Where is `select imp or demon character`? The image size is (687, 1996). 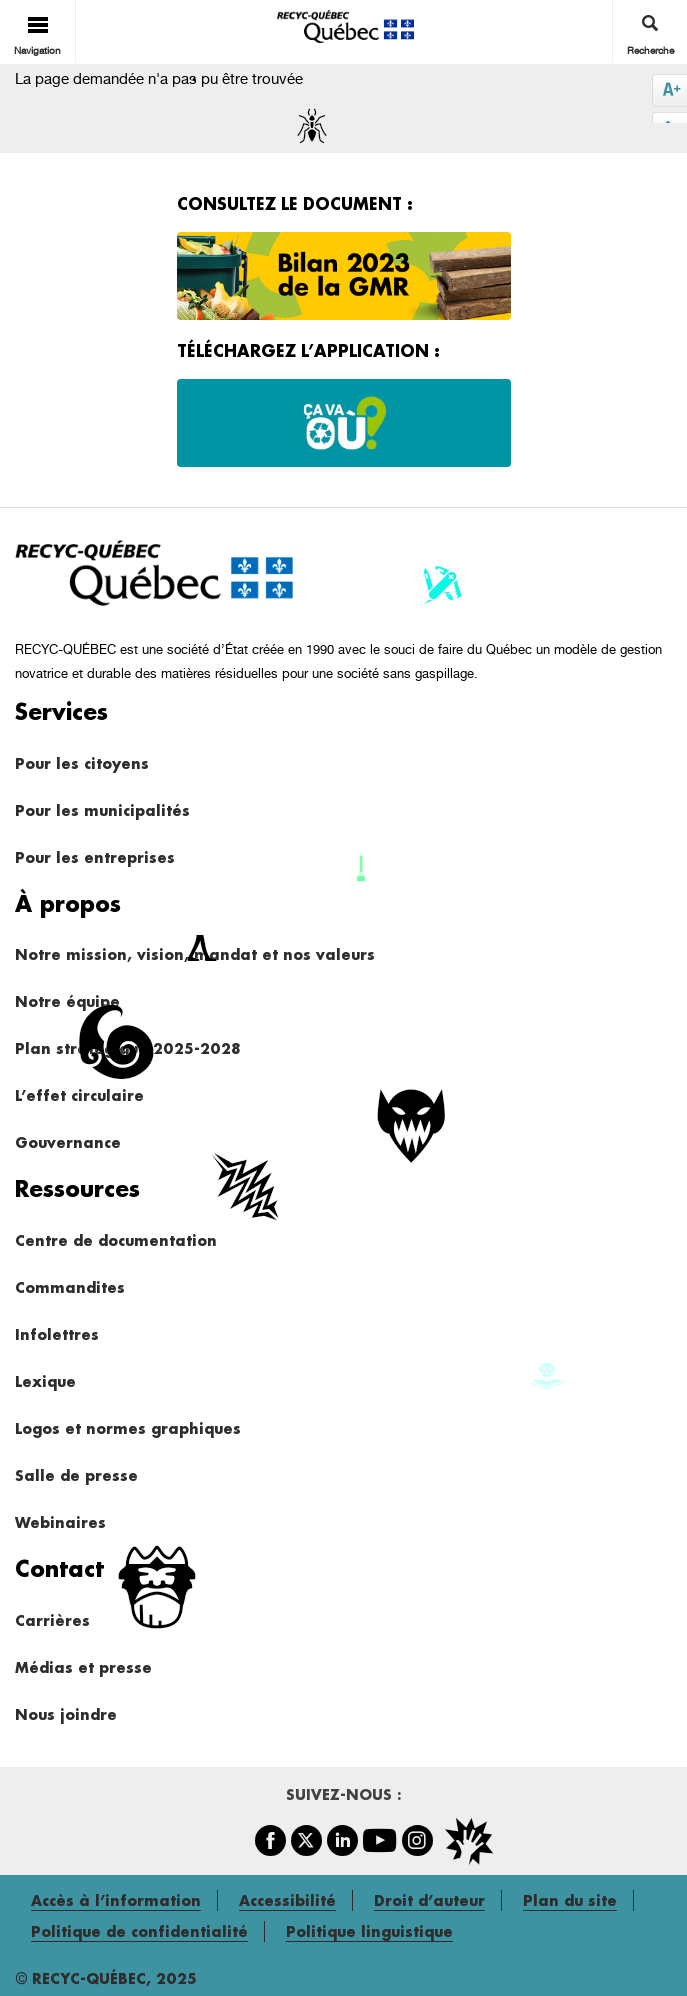
select imp or demon character is located at coordinates (411, 1126).